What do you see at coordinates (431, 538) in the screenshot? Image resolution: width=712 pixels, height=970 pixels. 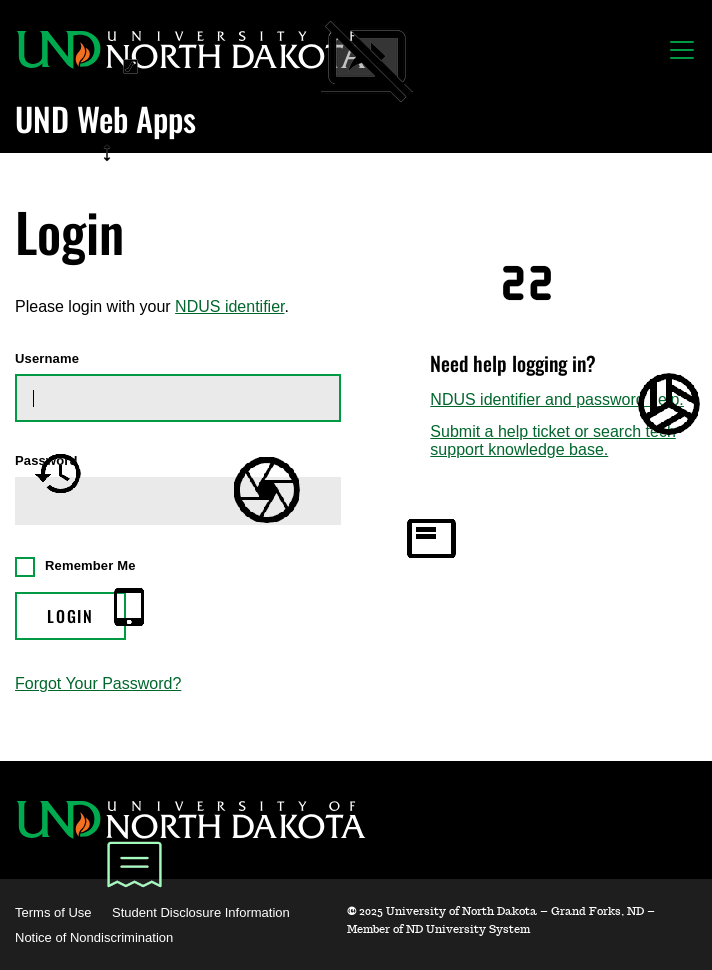 I see `view featured playlist` at bounding box center [431, 538].